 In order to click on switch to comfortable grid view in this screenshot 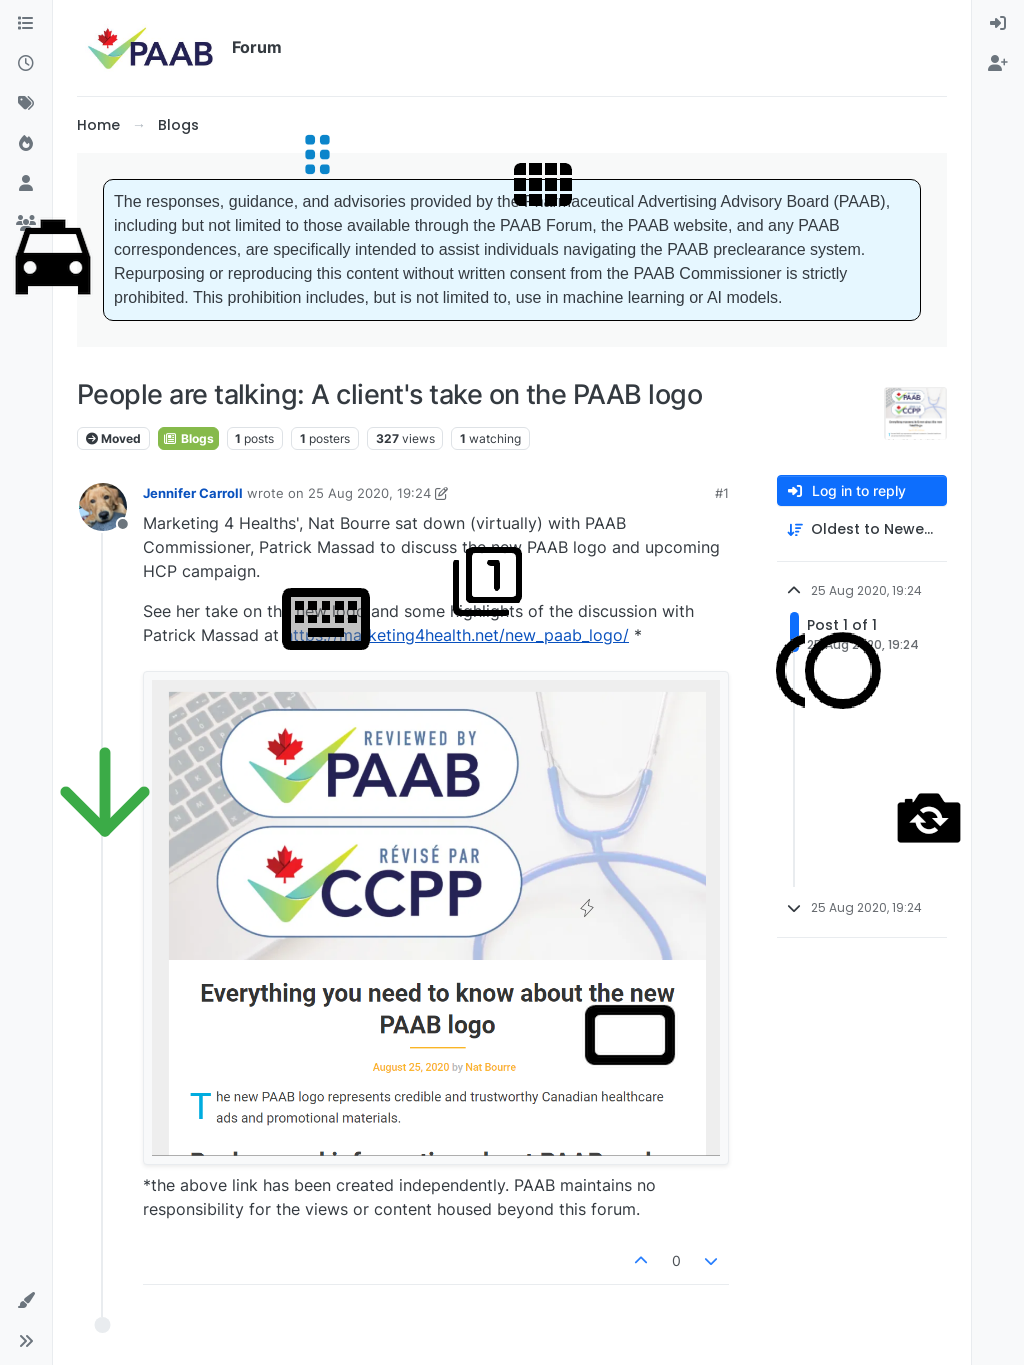, I will do `click(541, 184)`.